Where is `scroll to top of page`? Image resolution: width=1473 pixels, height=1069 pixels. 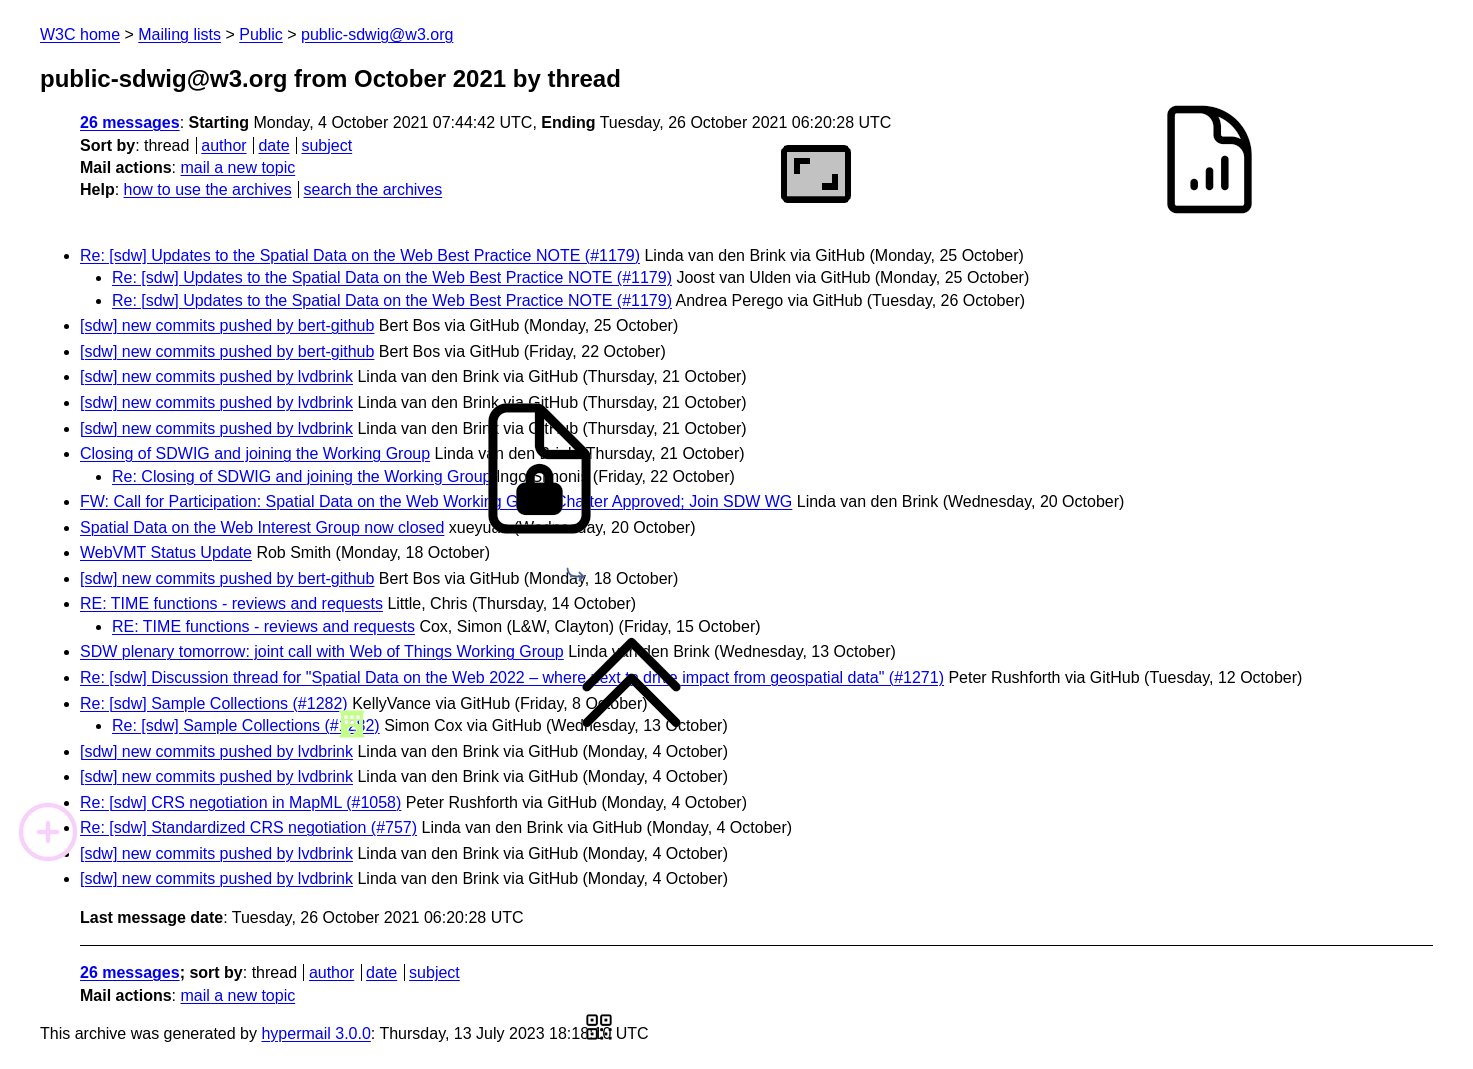 scroll to top of page is located at coordinates (631, 682).